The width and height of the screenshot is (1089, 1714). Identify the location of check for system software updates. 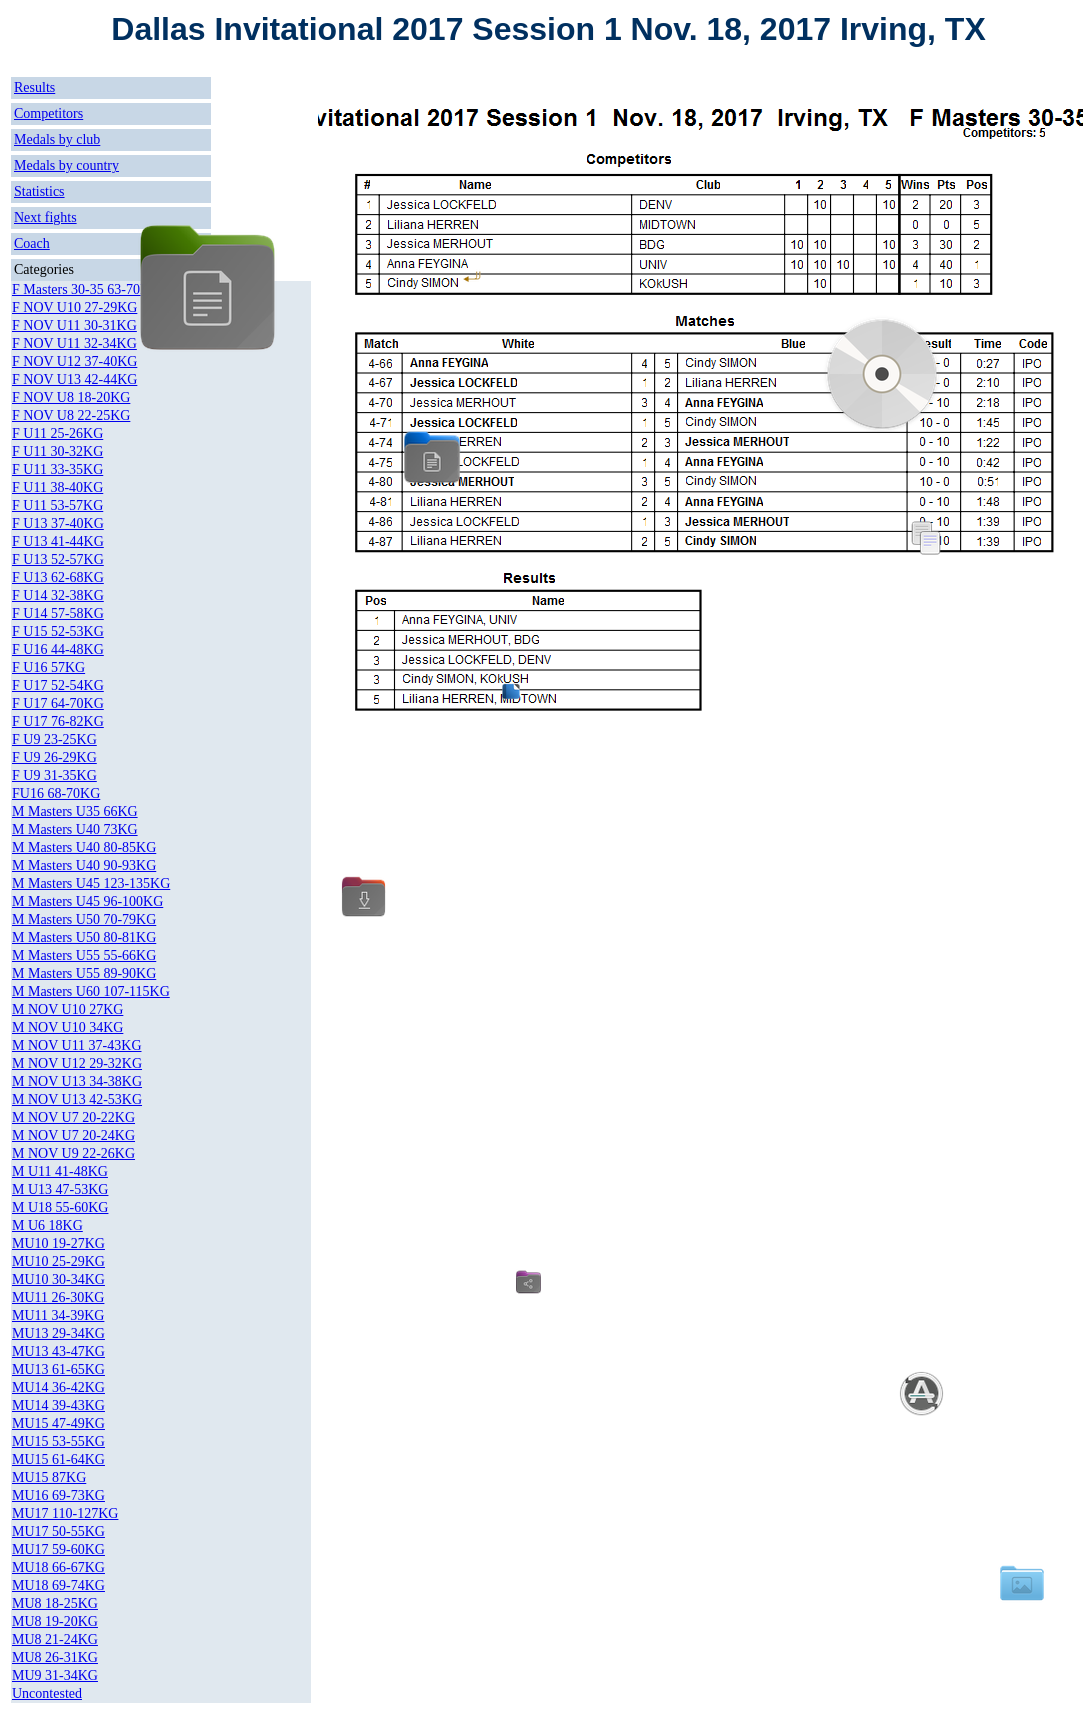
(921, 1393).